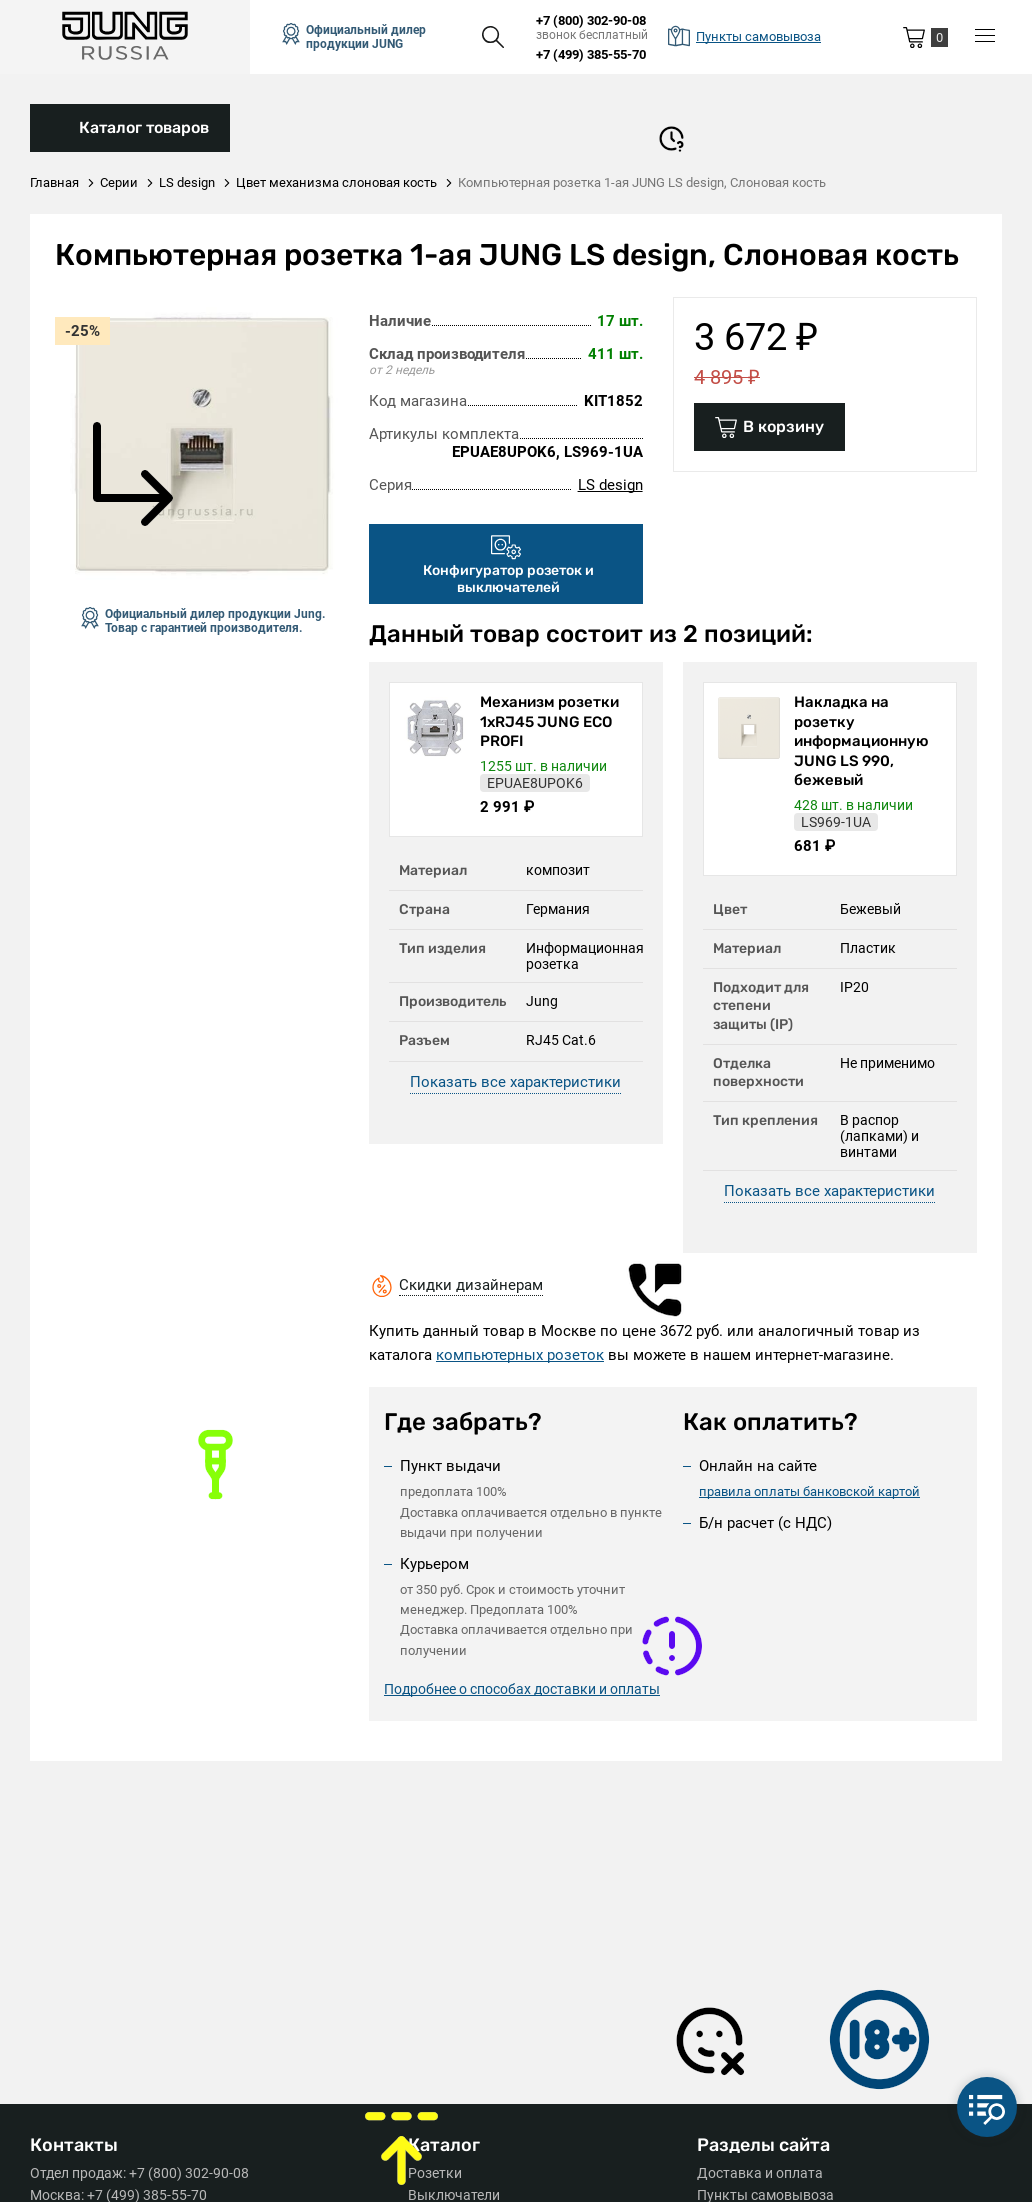  What do you see at coordinates (709, 2040) in the screenshot?
I see `remove or cancel a mood/reaction` at bounding box center [709, 2040].